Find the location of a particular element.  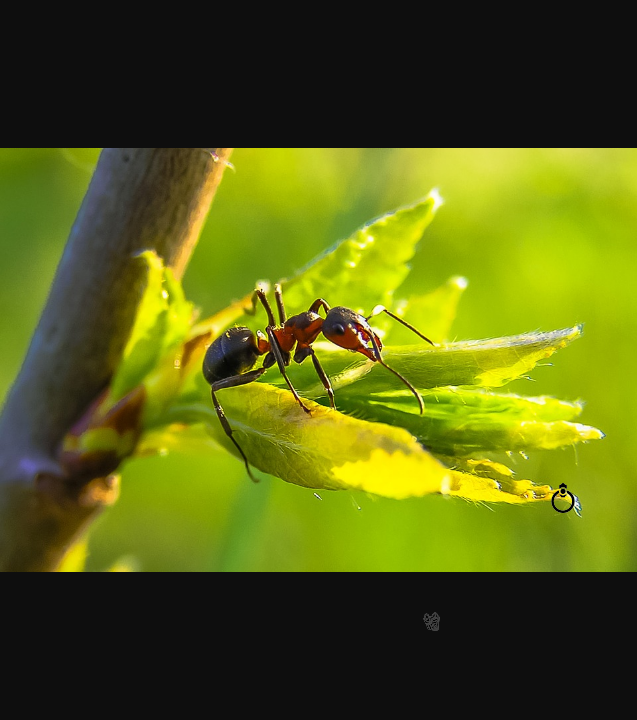

access door or entrance settings is located at coordinates (563, 498).